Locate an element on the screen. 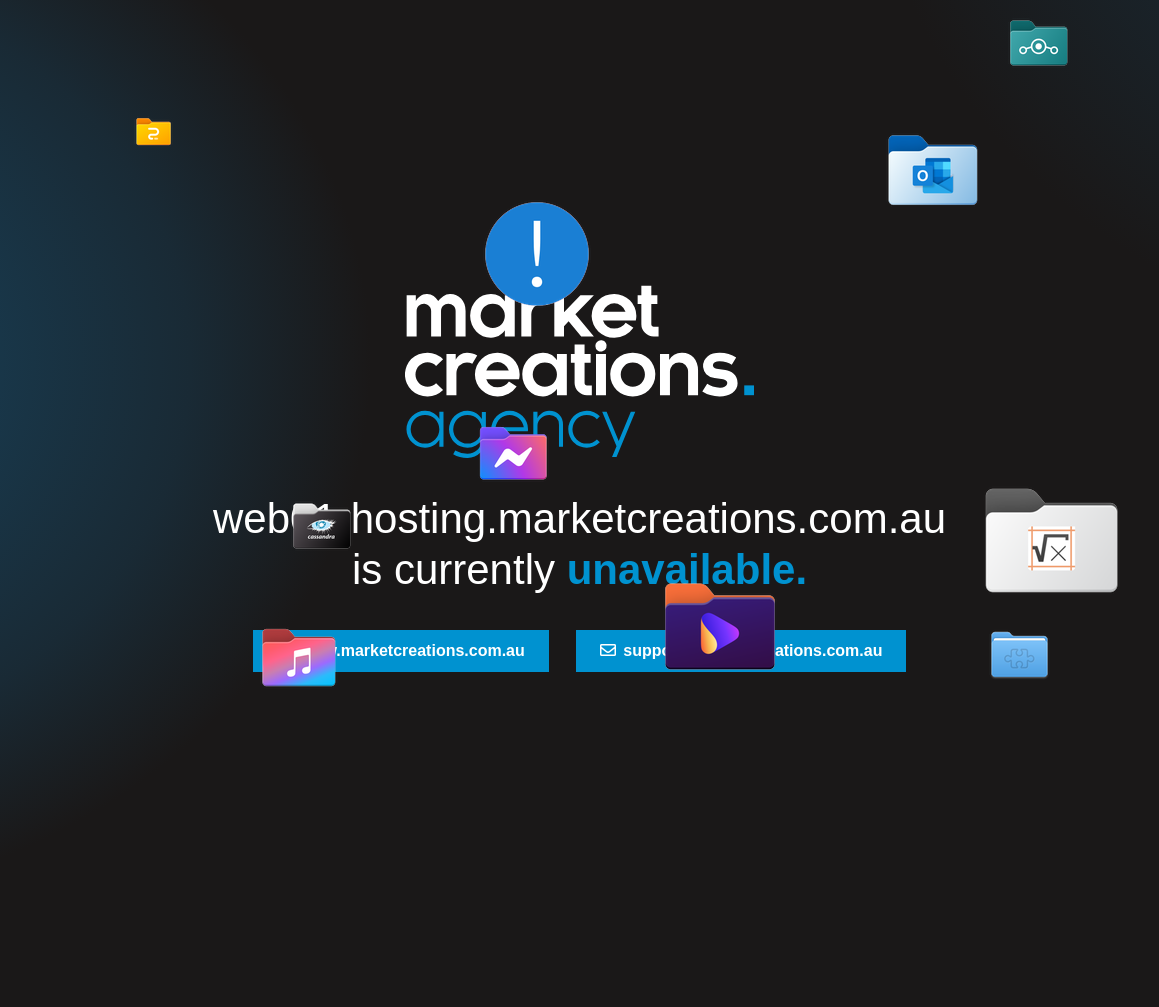 The height and width of the screenshot is (1007, 1159). open wondershare uniconverter project folder is located at coordinates (719, 629).